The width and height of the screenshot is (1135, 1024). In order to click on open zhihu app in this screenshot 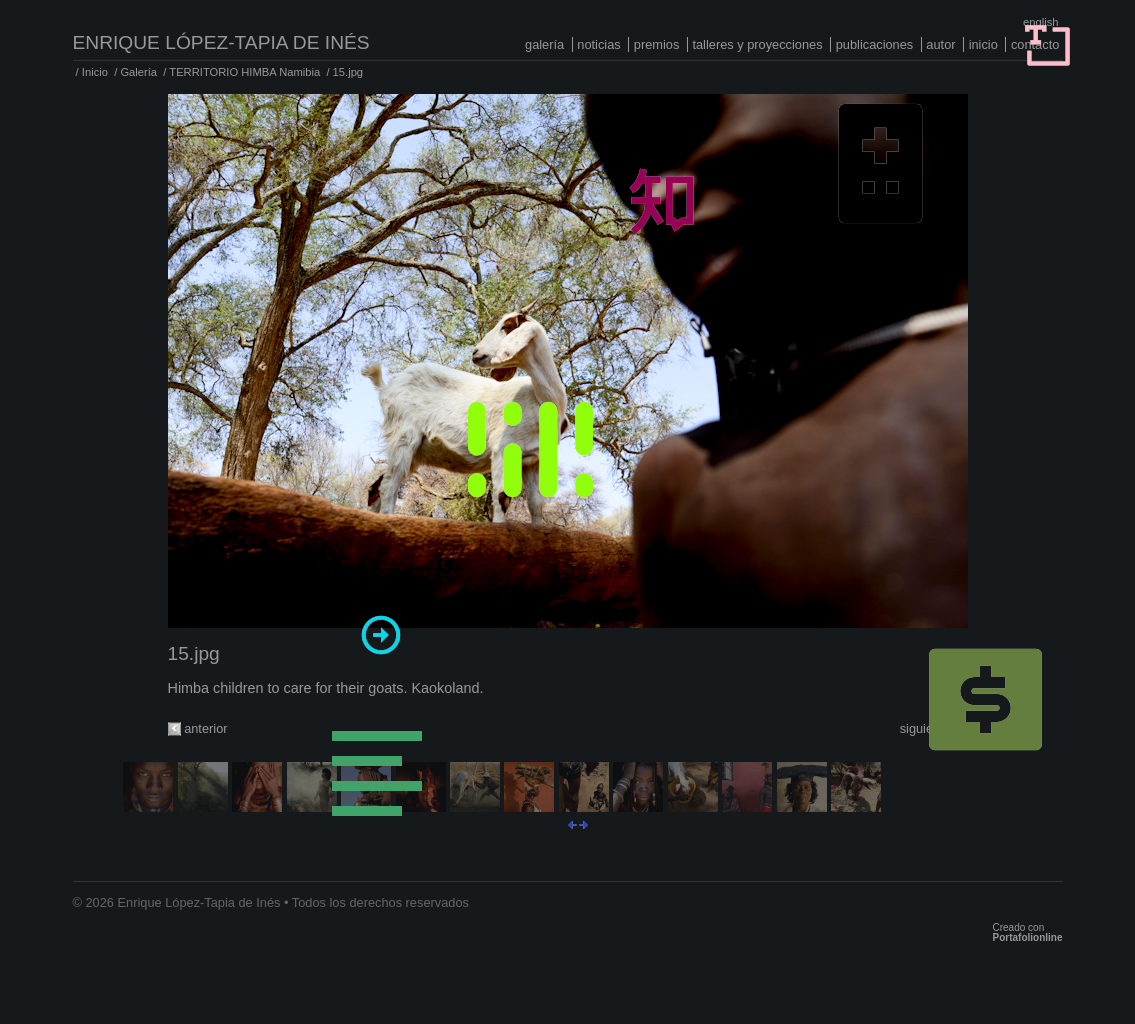, I will do `click(662, 200)`.